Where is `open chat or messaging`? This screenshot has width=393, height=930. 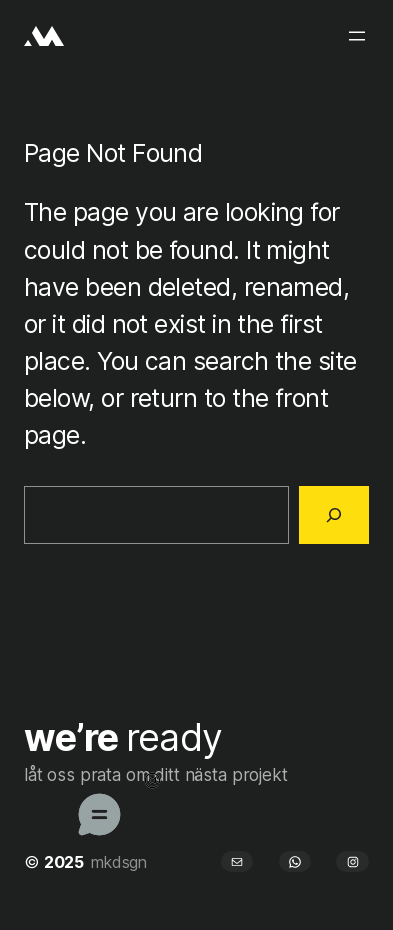 open chat or messaging is located at coordinates (99, 814).